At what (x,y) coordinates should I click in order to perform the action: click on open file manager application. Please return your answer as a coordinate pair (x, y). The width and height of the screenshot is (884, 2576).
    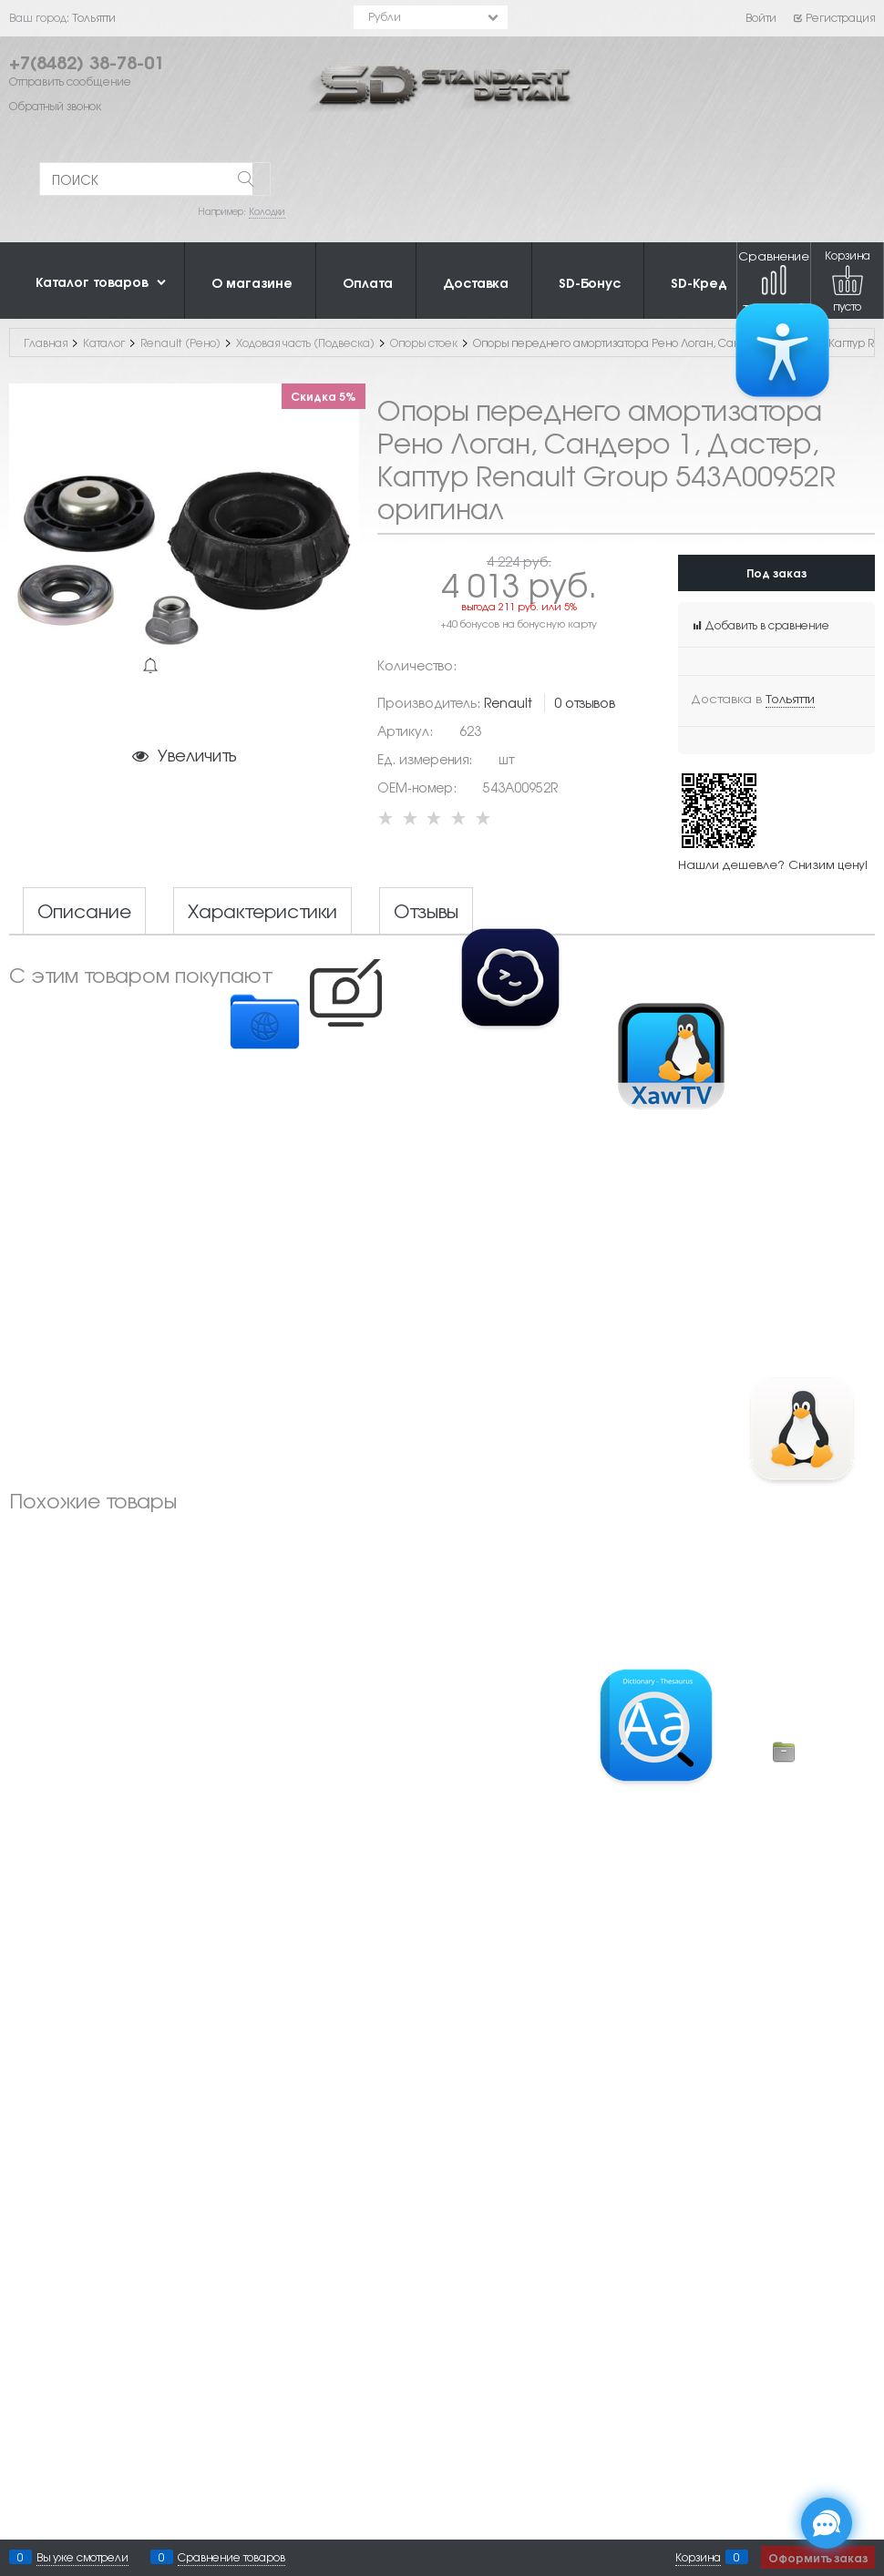
    Looking at the image, I should click on (784, 1752).